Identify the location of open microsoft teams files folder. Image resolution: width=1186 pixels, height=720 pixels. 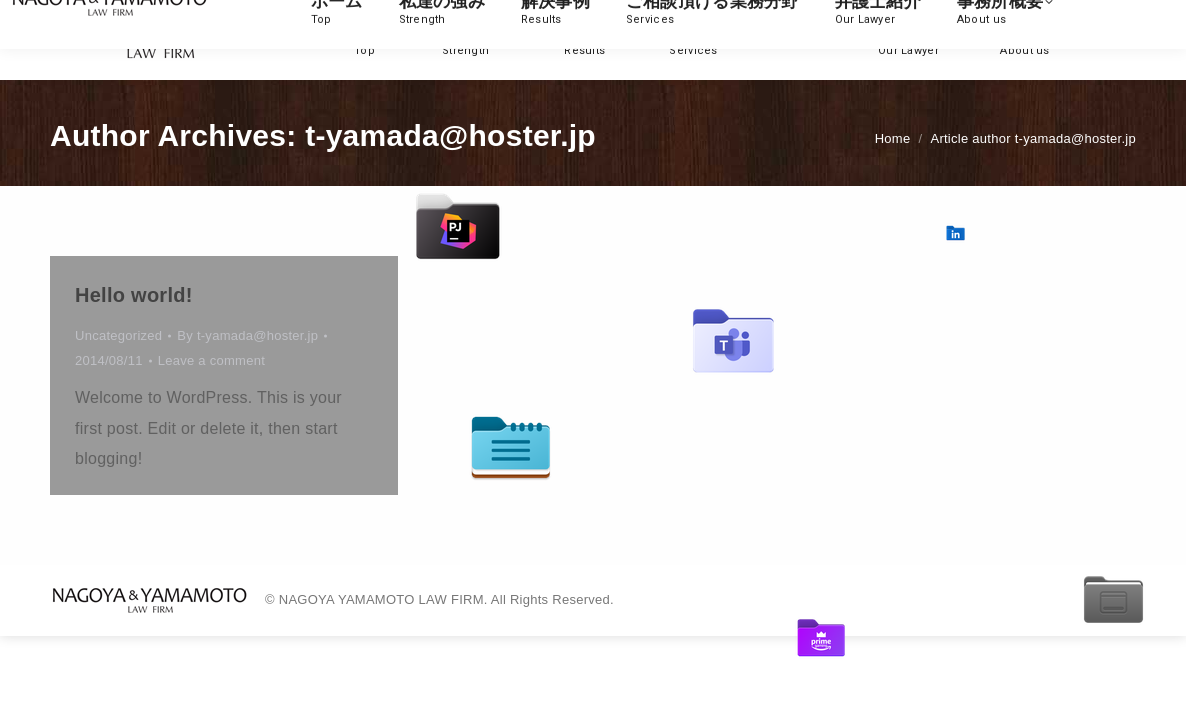
(733, 343).